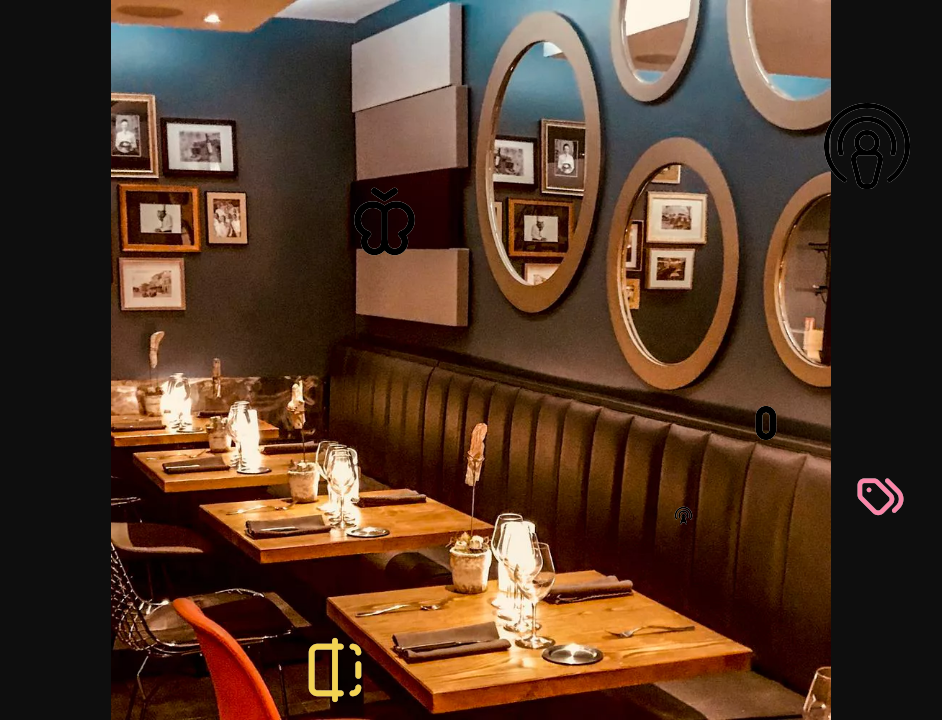  Describe the element at coordinates (766, 423) in the screenshot. I see `indicates zero items or empty count` at that location.